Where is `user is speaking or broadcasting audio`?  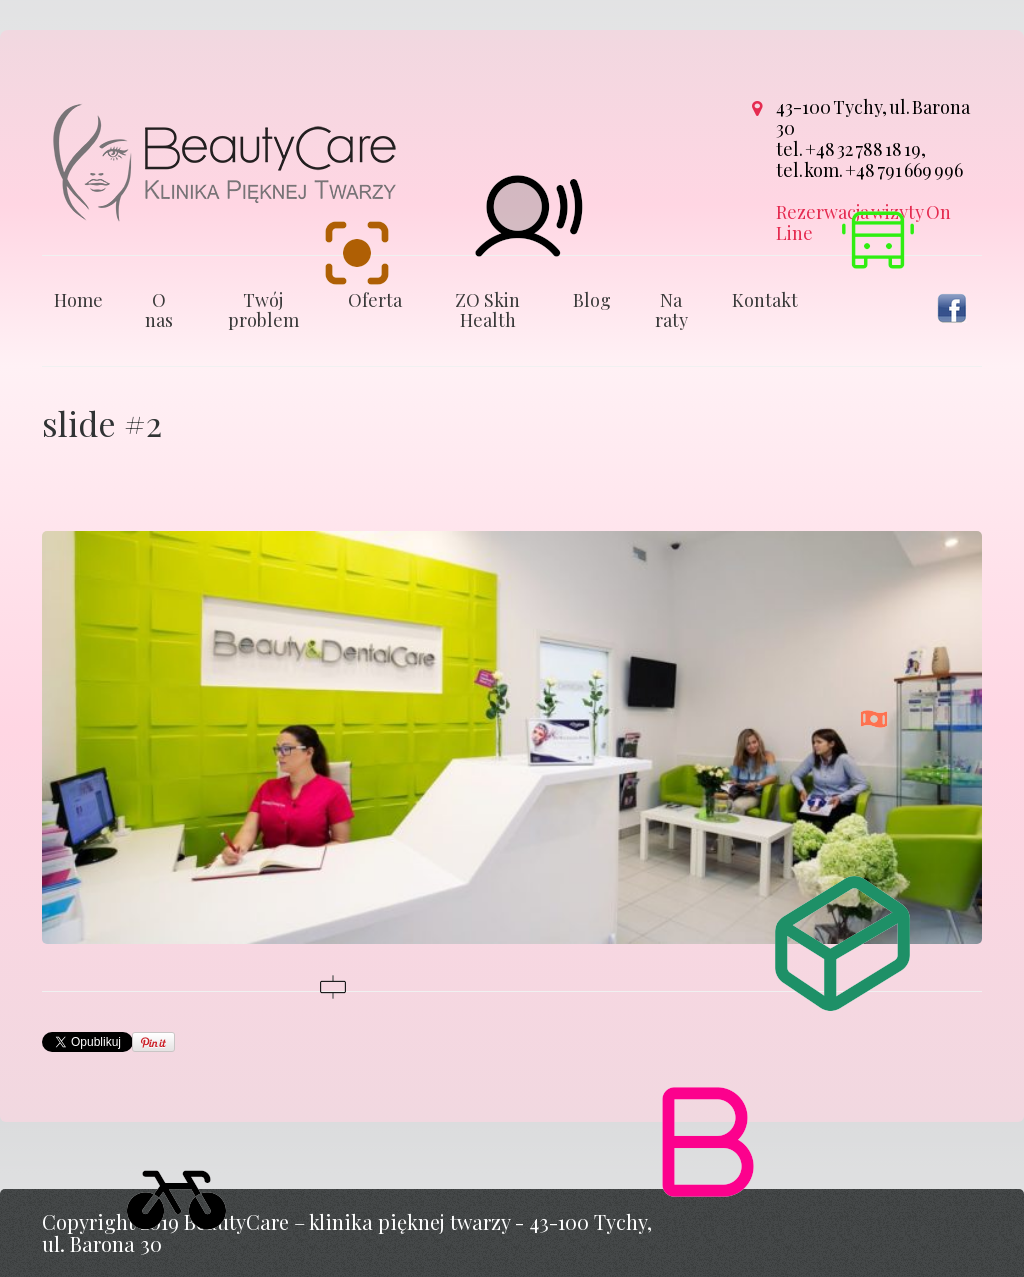 user is speaking or broadcasting audio is located at coordinates (527, 216).